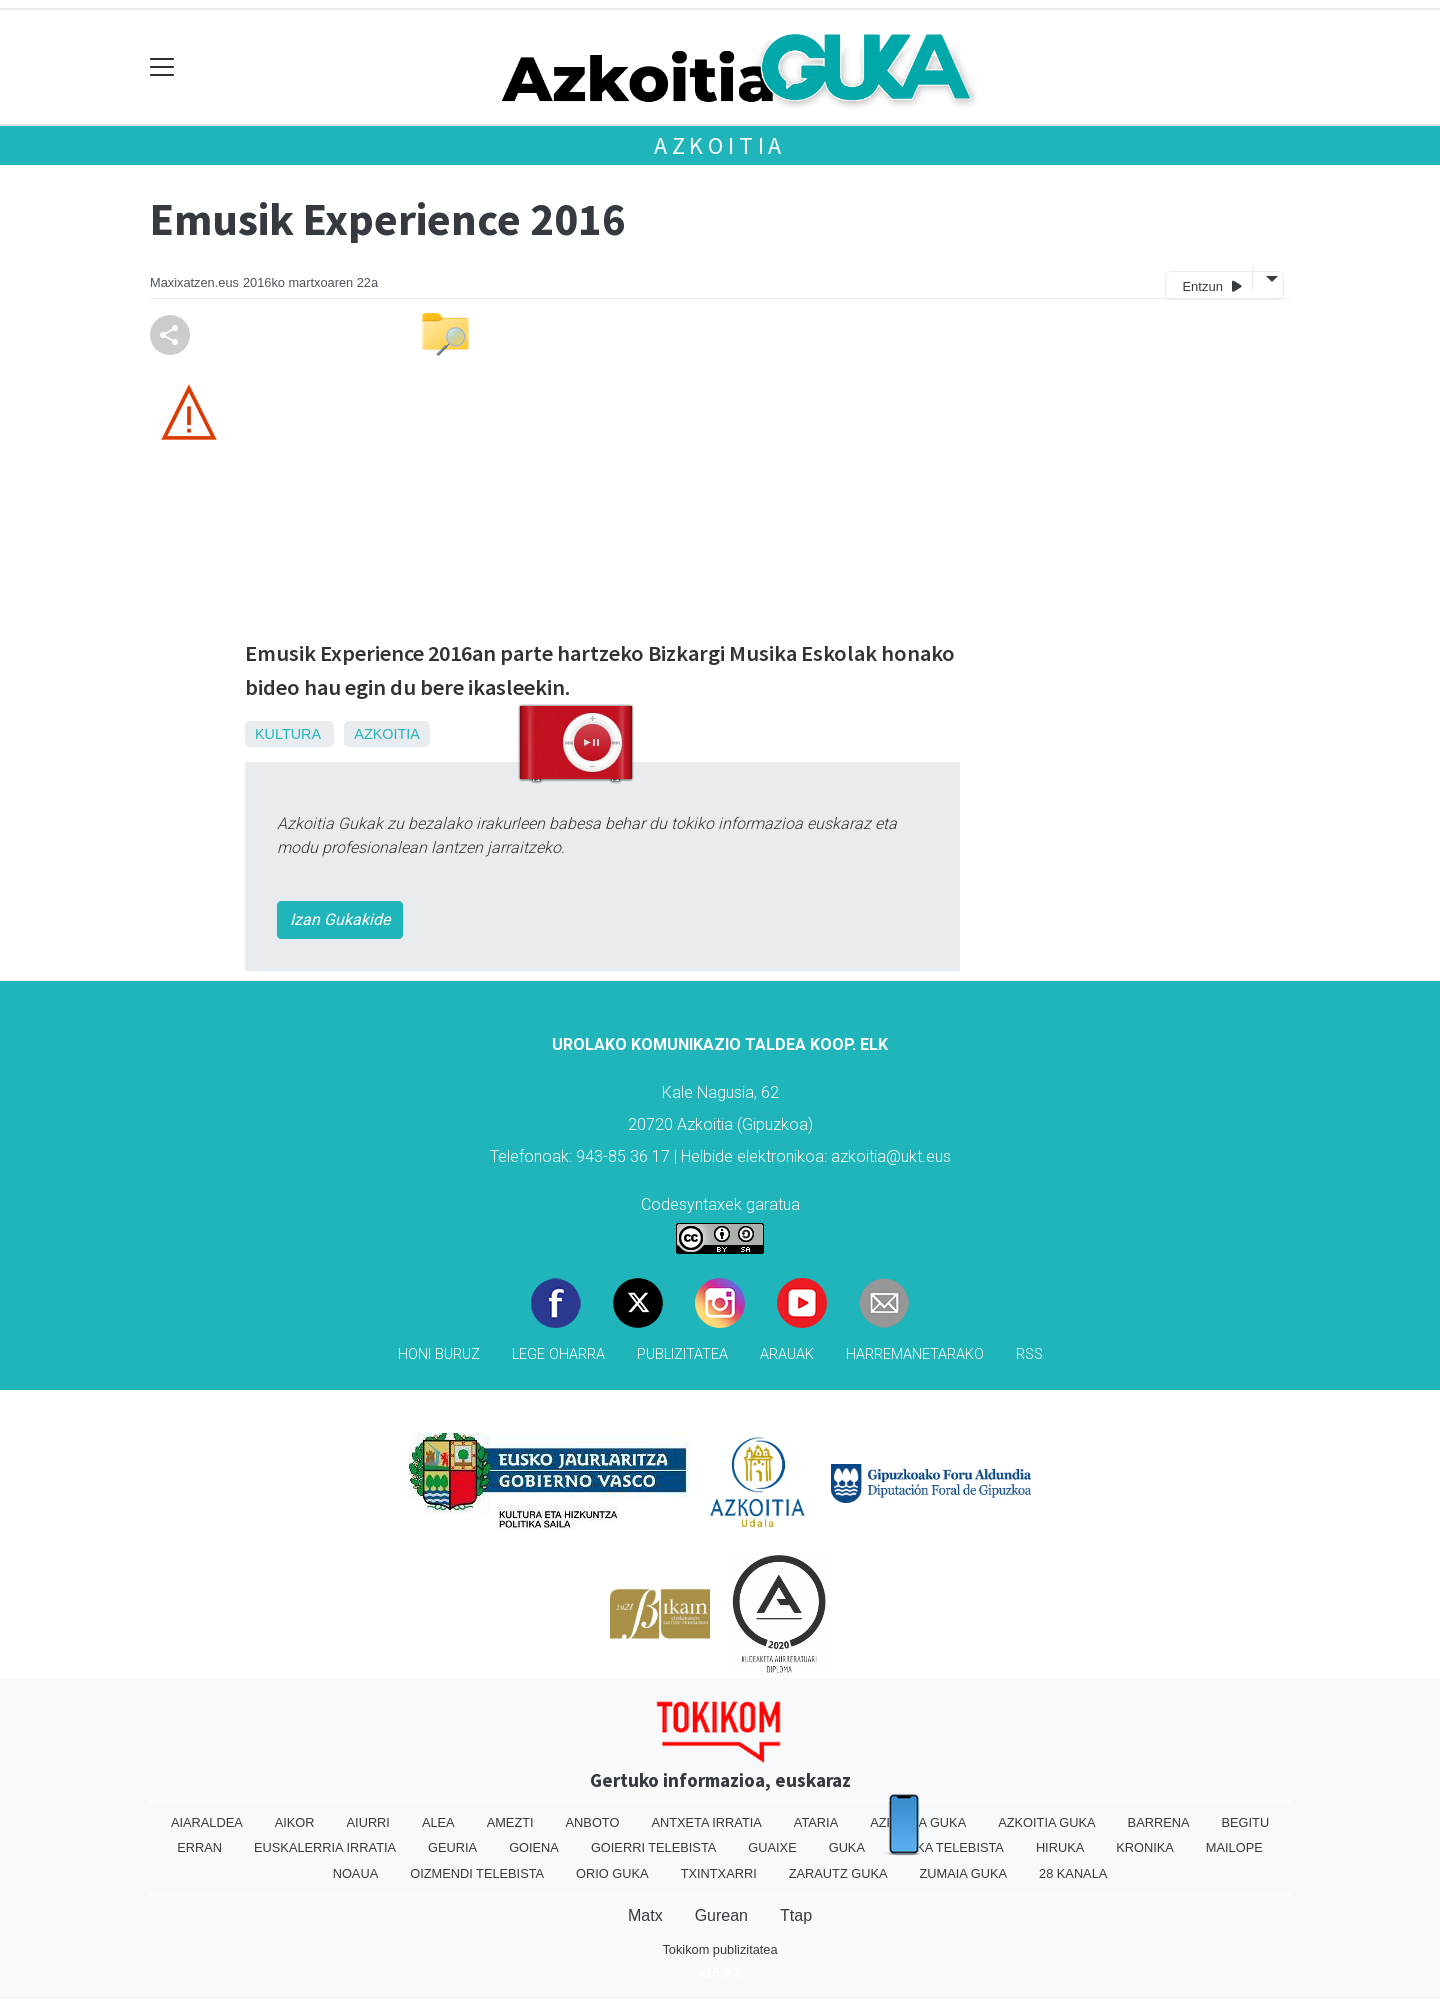  Describe the element at coordinates (445, 332) in the screenshot. I see `search within folder contents` at that location.